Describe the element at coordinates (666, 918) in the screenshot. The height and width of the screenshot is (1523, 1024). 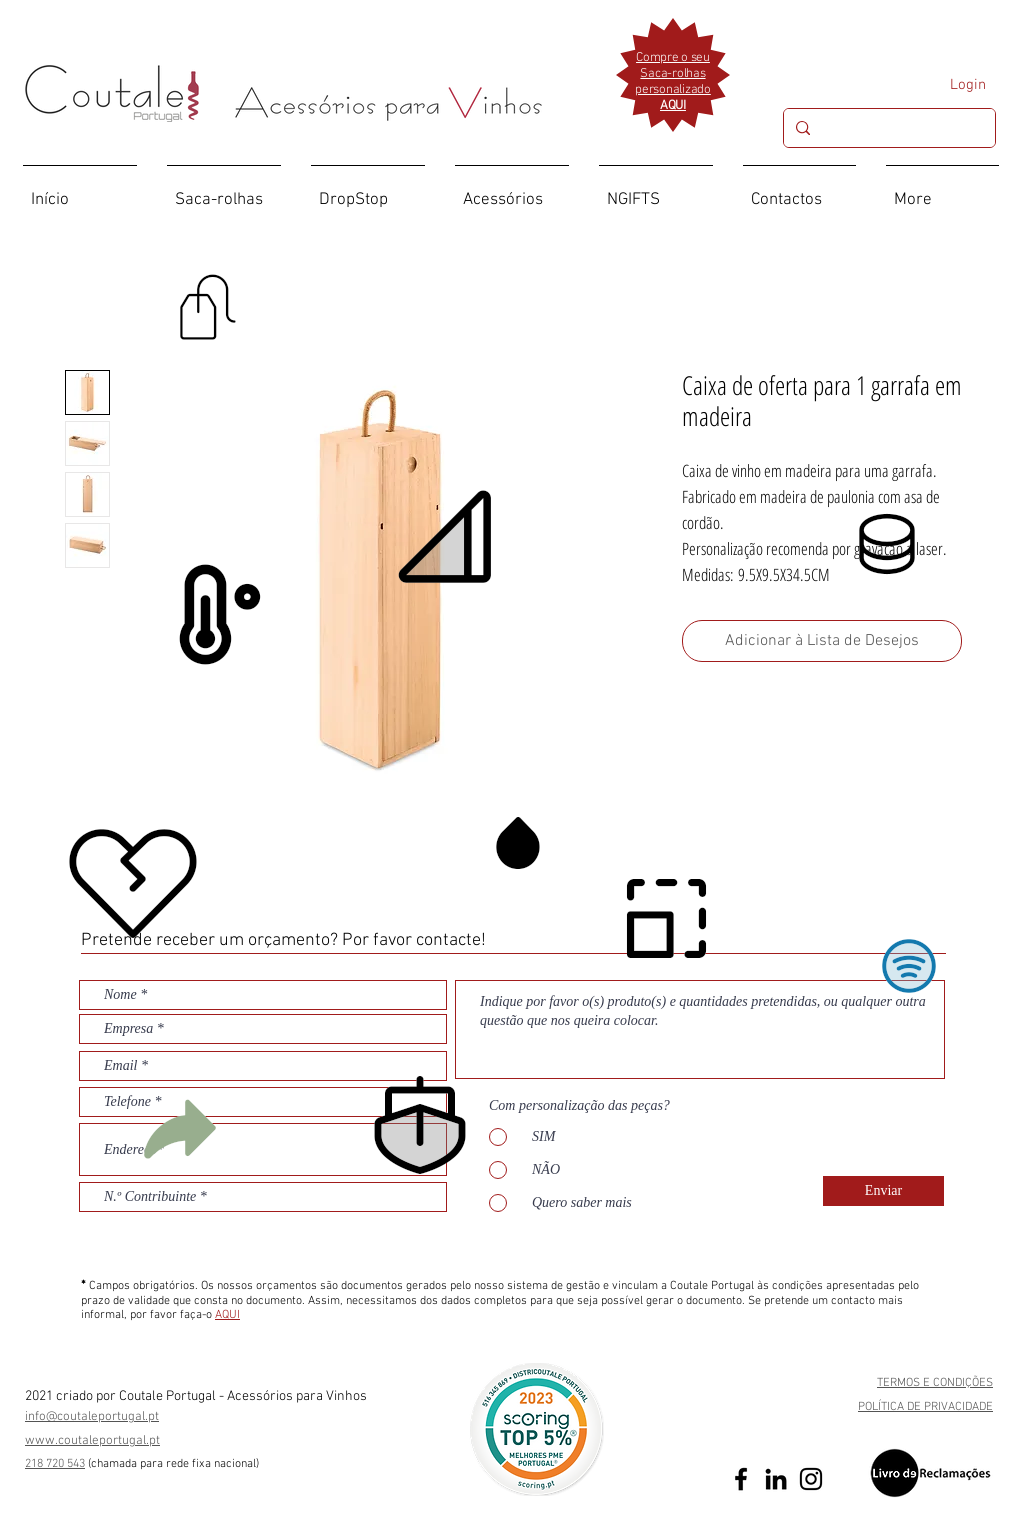
I see `resize a window or element` at that location.